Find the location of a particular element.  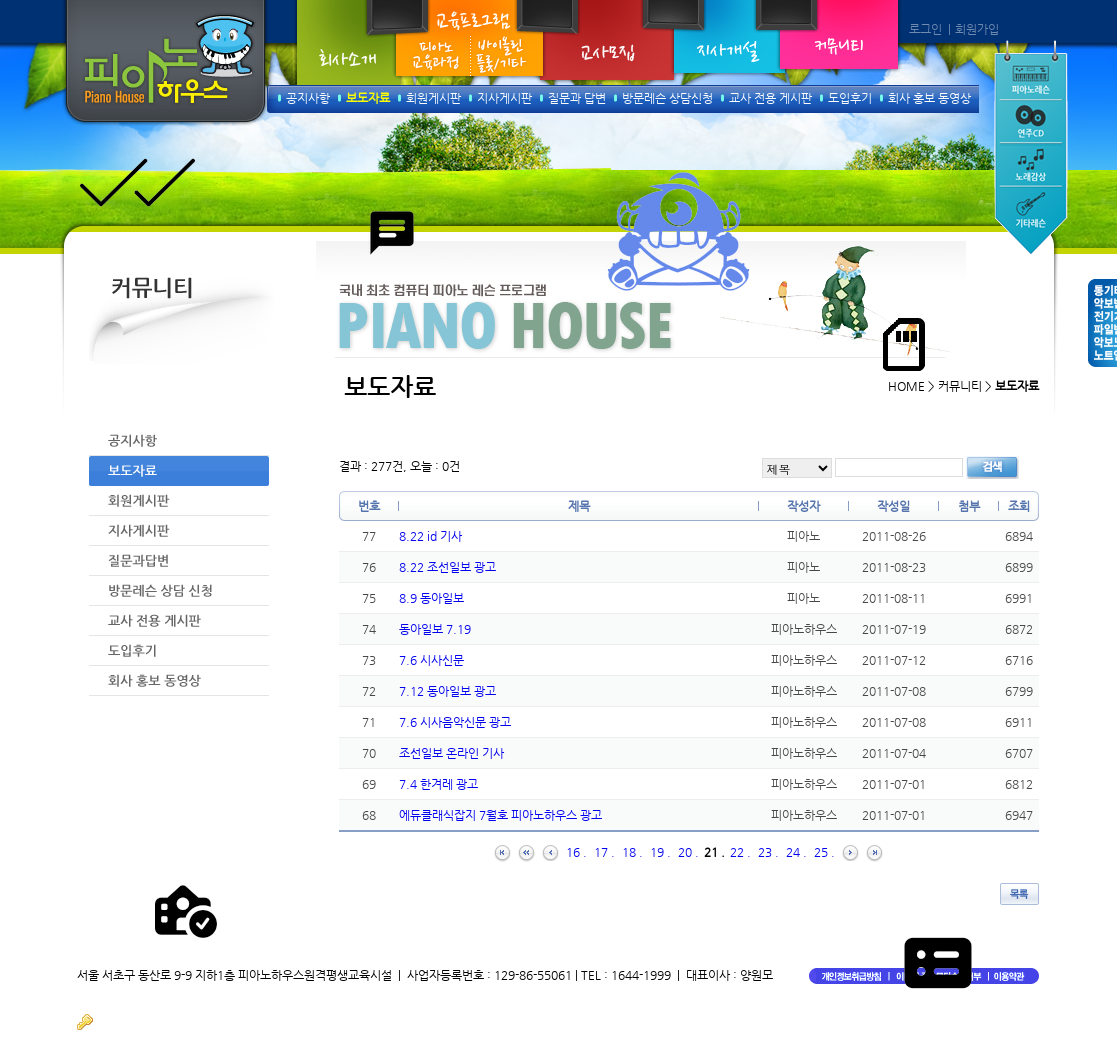

optinmonster logo is located at coordinates (678, 231).